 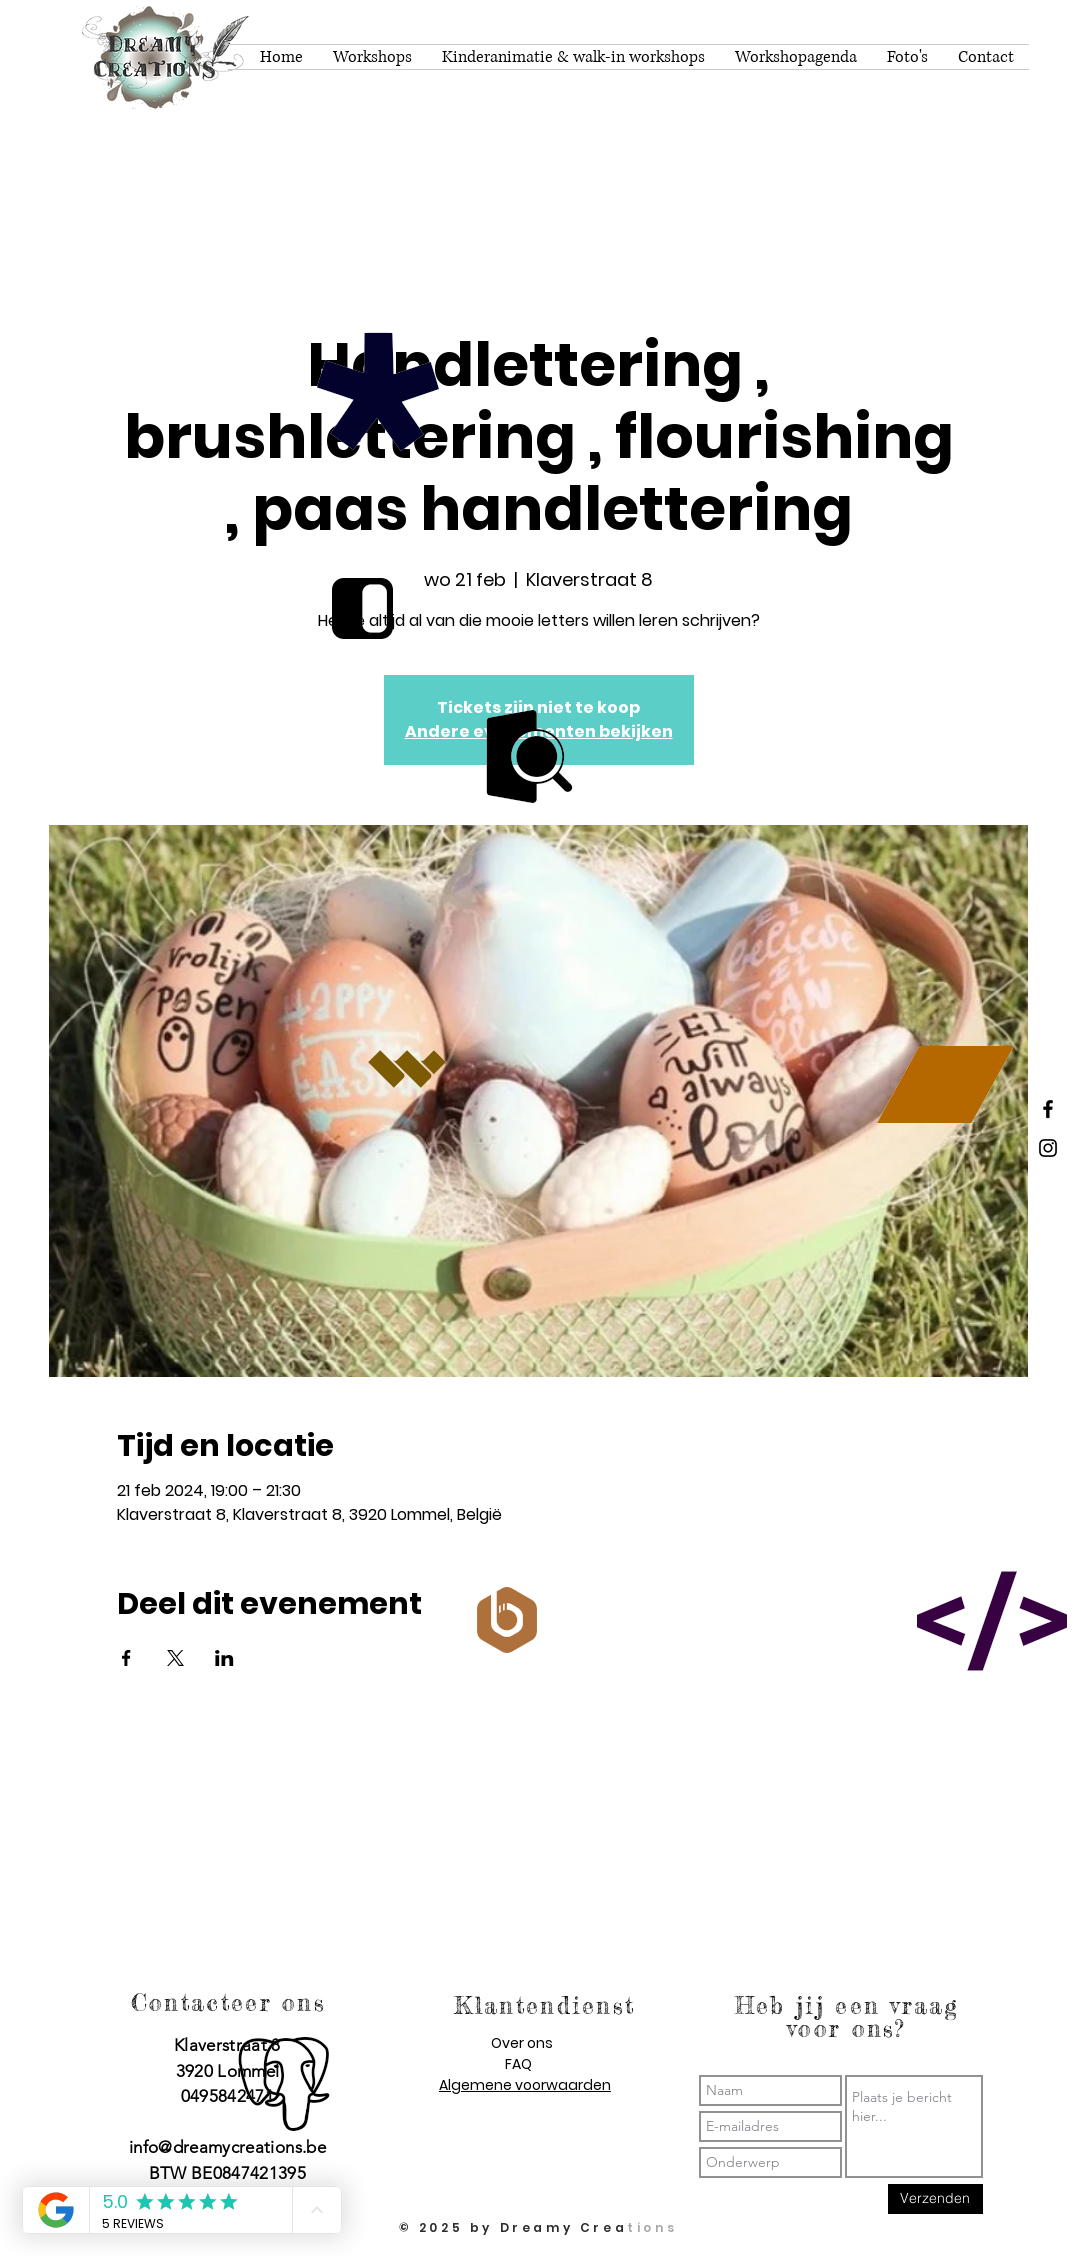 I want to click on htmx library or framework logo, so click(x=992, y=1621).